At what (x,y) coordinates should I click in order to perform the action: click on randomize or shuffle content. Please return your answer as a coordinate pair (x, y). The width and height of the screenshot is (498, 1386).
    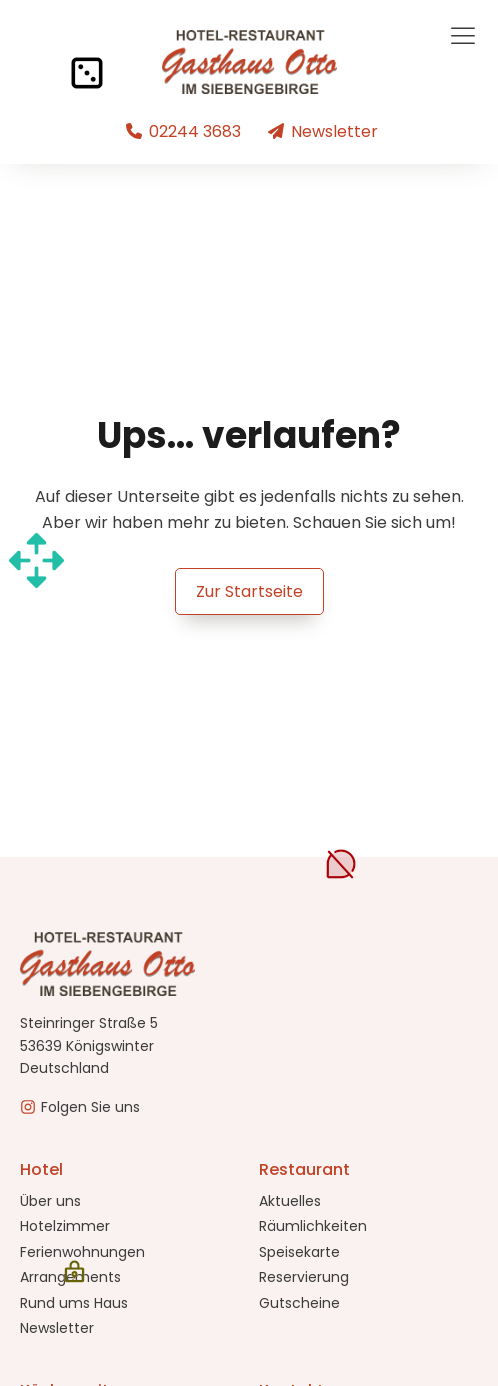
    Looking at the image, I should click on (87, 73).